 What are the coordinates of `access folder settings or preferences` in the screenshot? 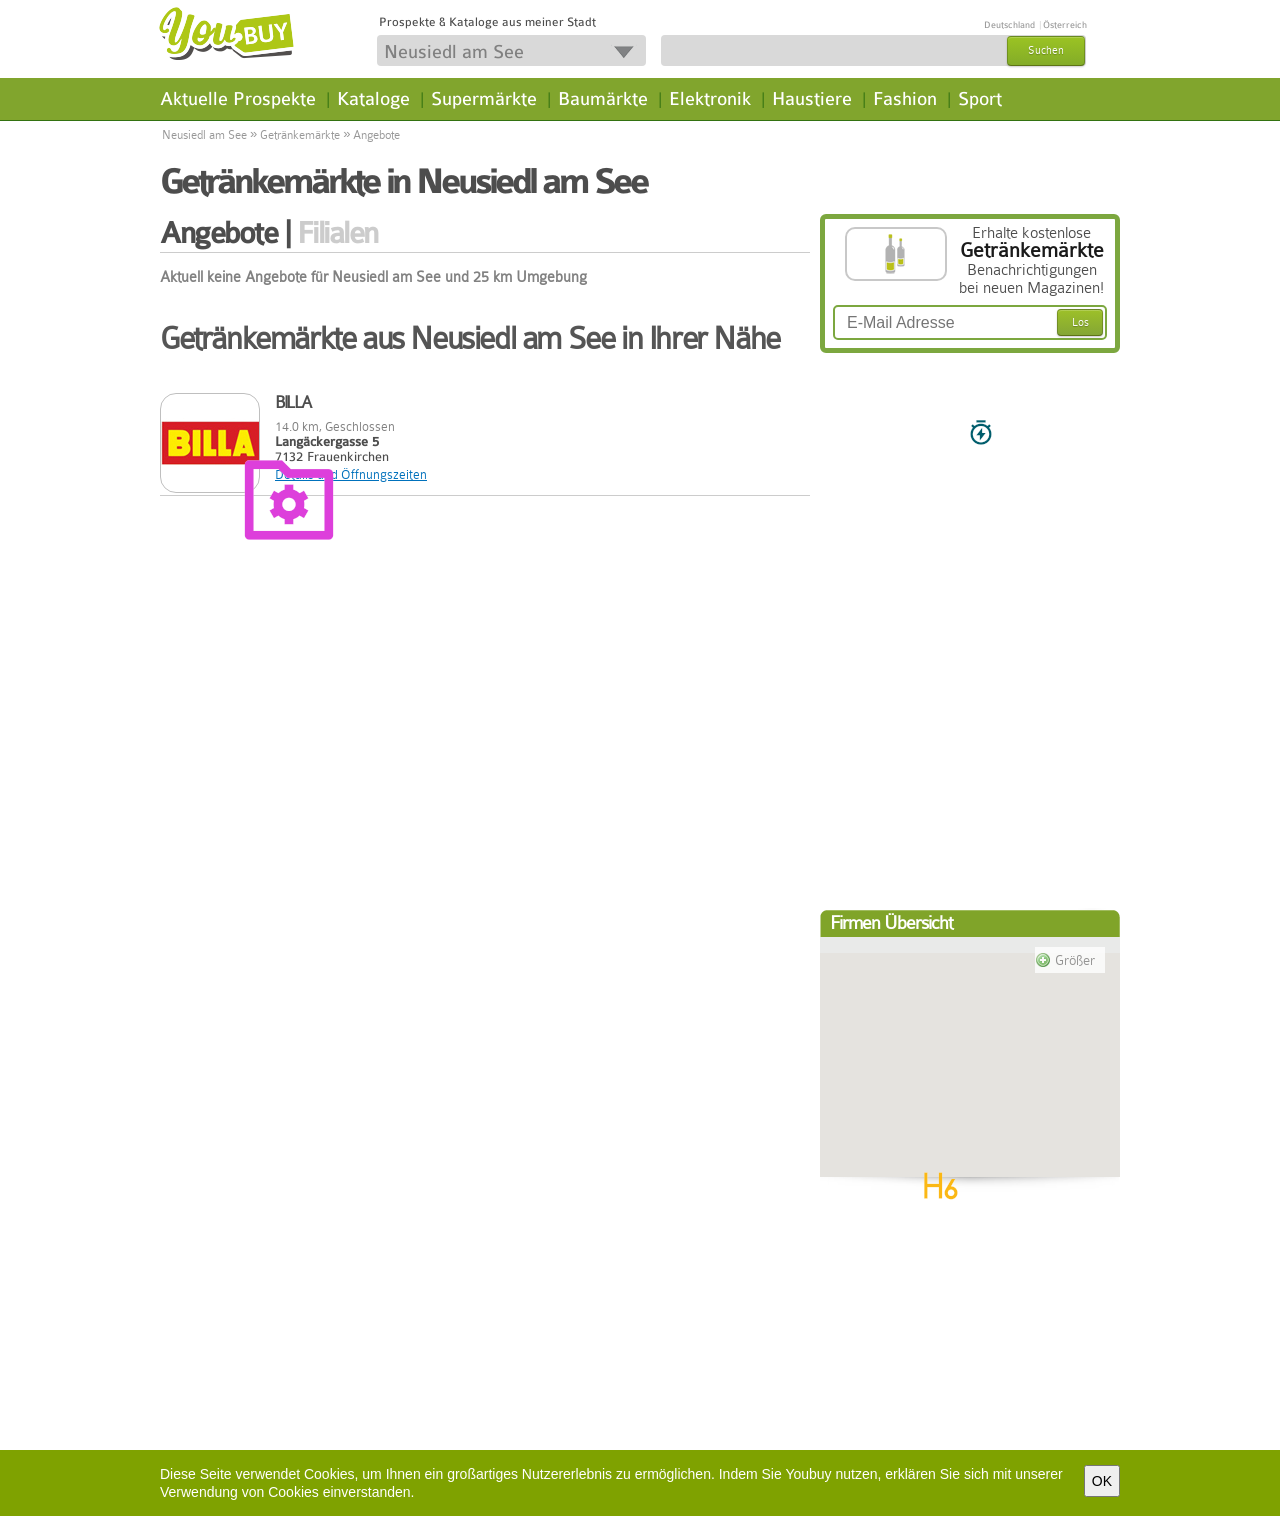 It's located at (289, 500).